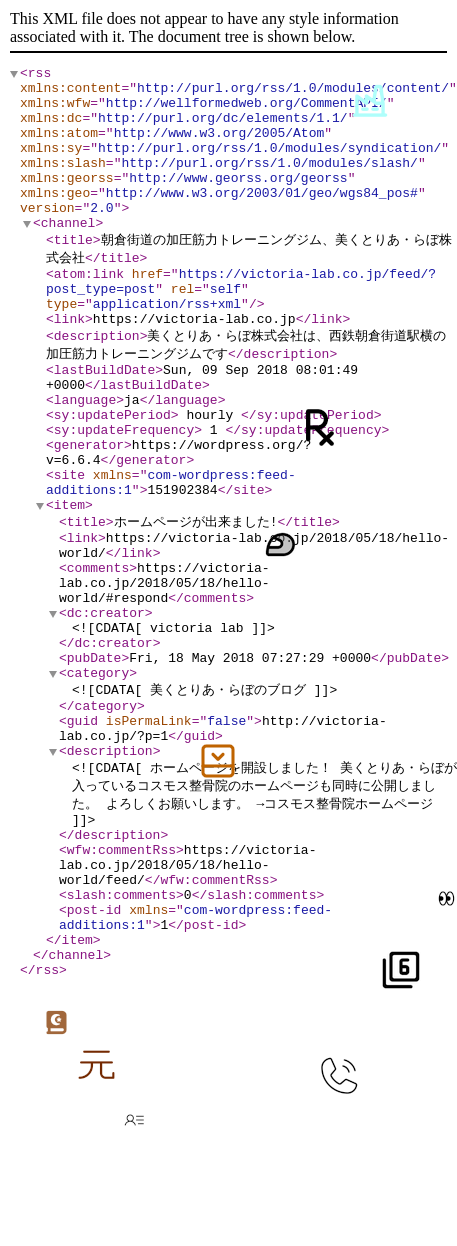  I want to click on collapse bottom panel, so click(218, 761).